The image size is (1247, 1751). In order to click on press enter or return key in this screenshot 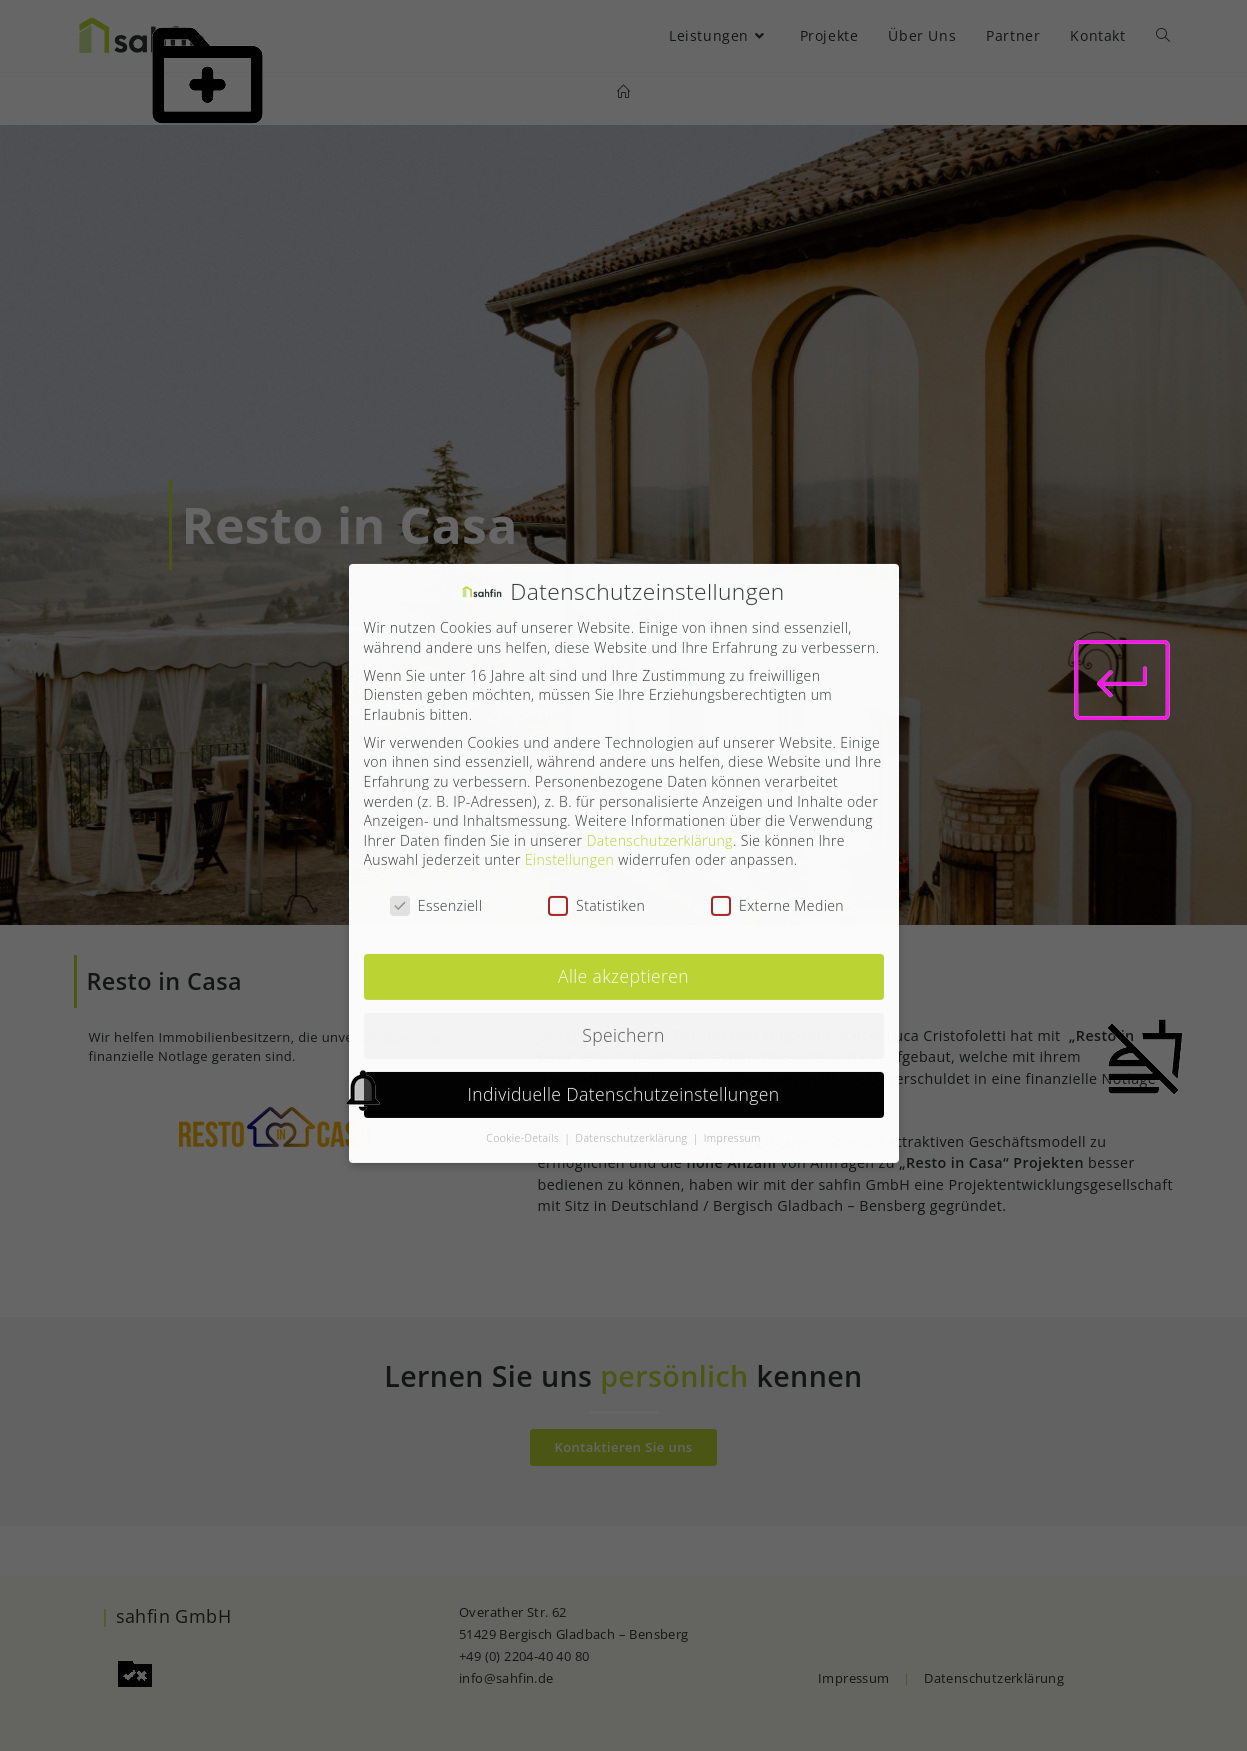, I will do `click(1122, 680)`.